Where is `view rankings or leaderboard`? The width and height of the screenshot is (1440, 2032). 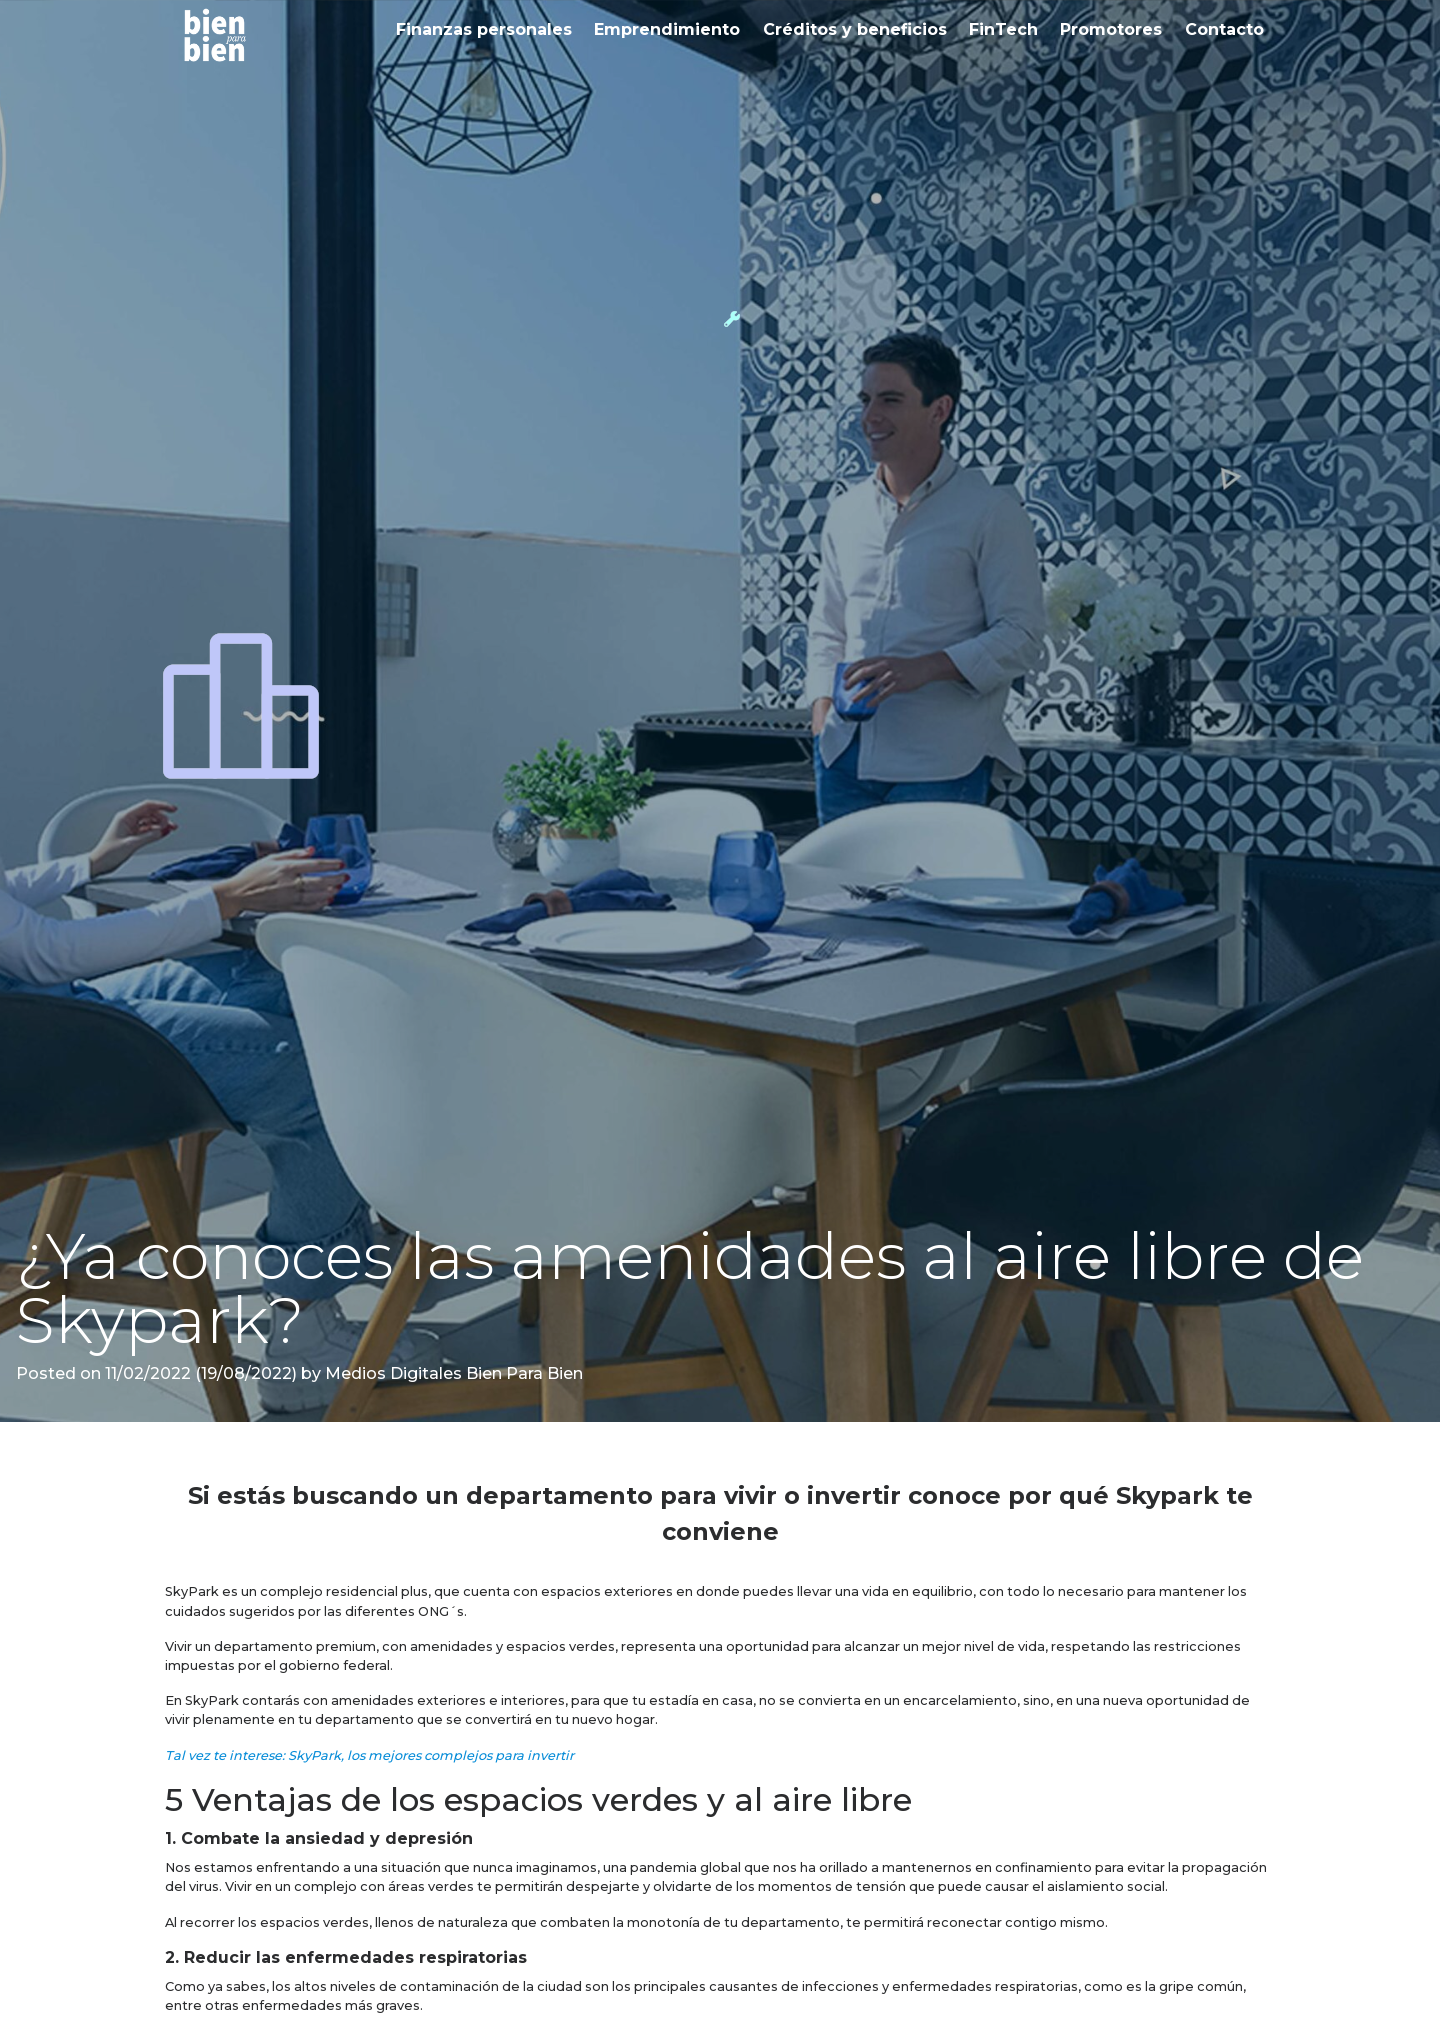
view rankings or leaderboard is located at coordinates (241, 706).